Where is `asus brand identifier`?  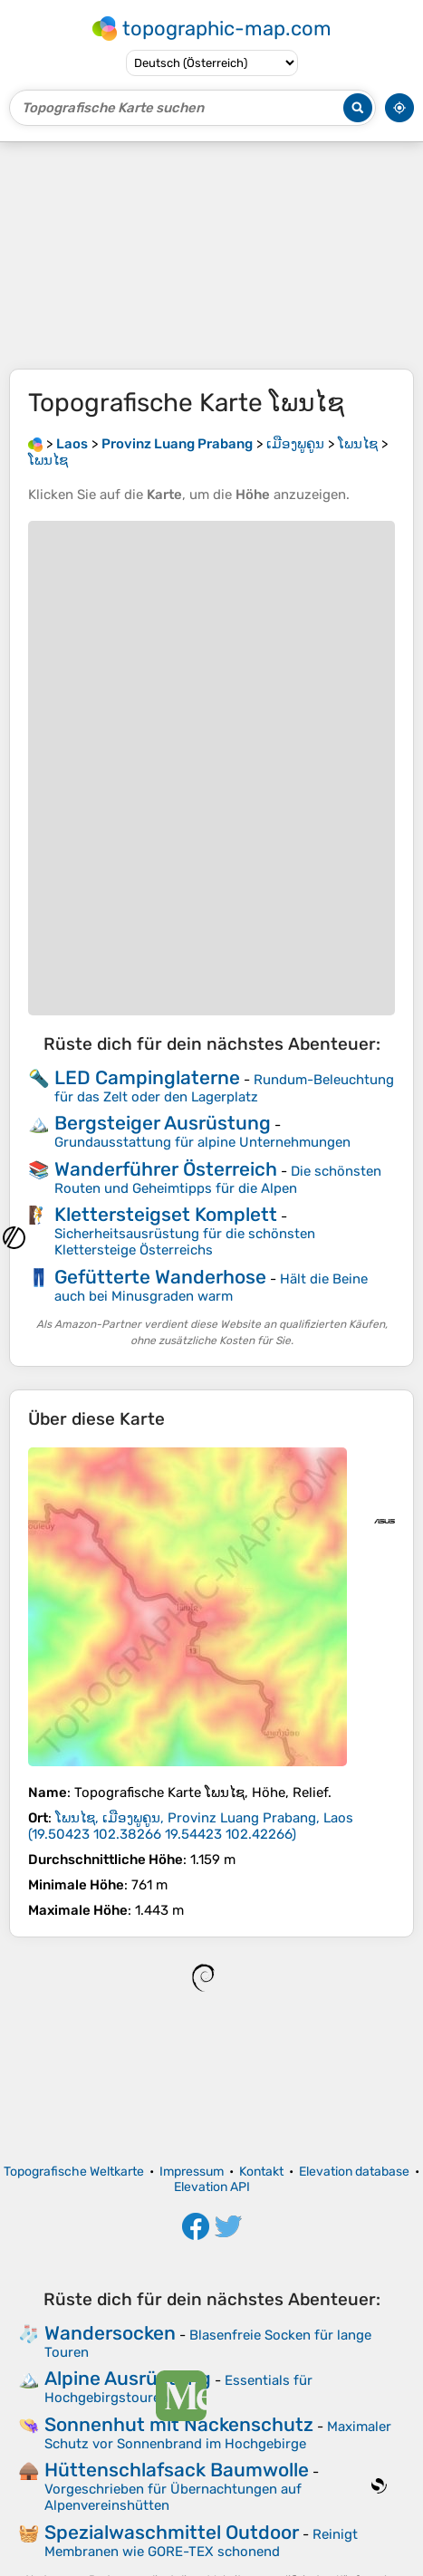
asus brand identifier is located at coordinates (384, 1521).